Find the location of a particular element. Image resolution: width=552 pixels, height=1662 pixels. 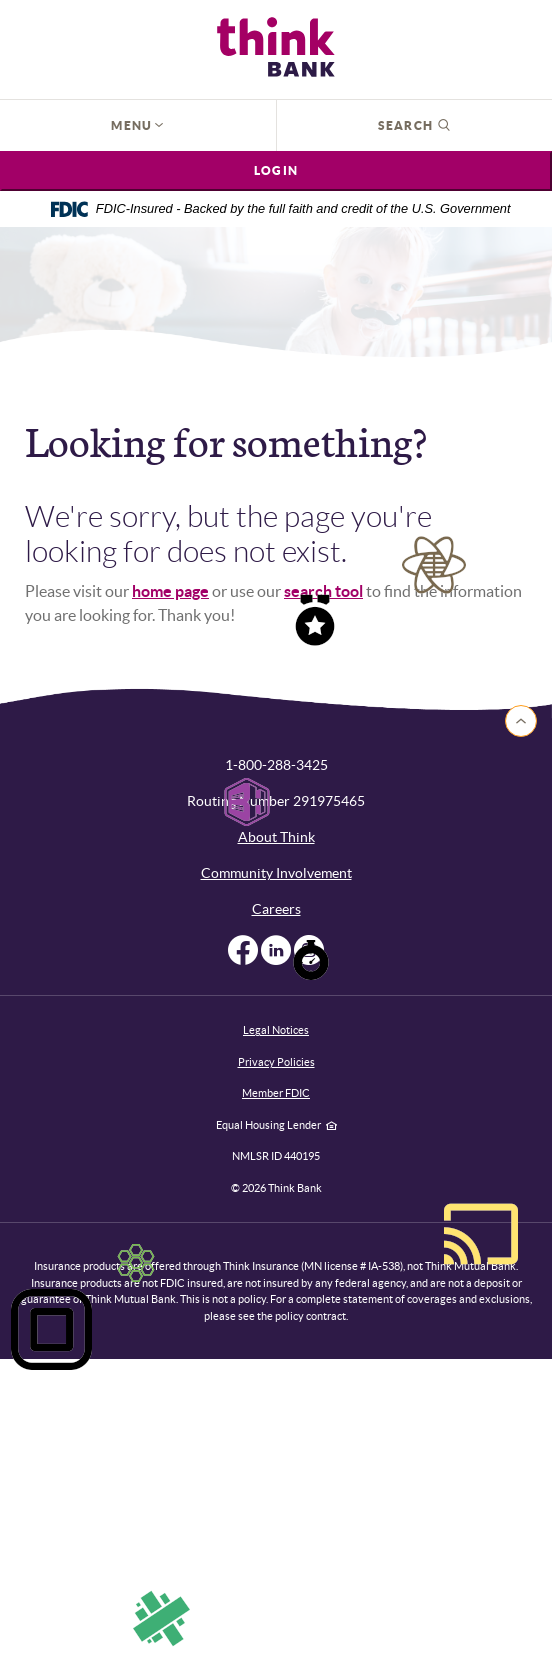

aurelia javascript framework logo is located at coordinates (161, 1618).